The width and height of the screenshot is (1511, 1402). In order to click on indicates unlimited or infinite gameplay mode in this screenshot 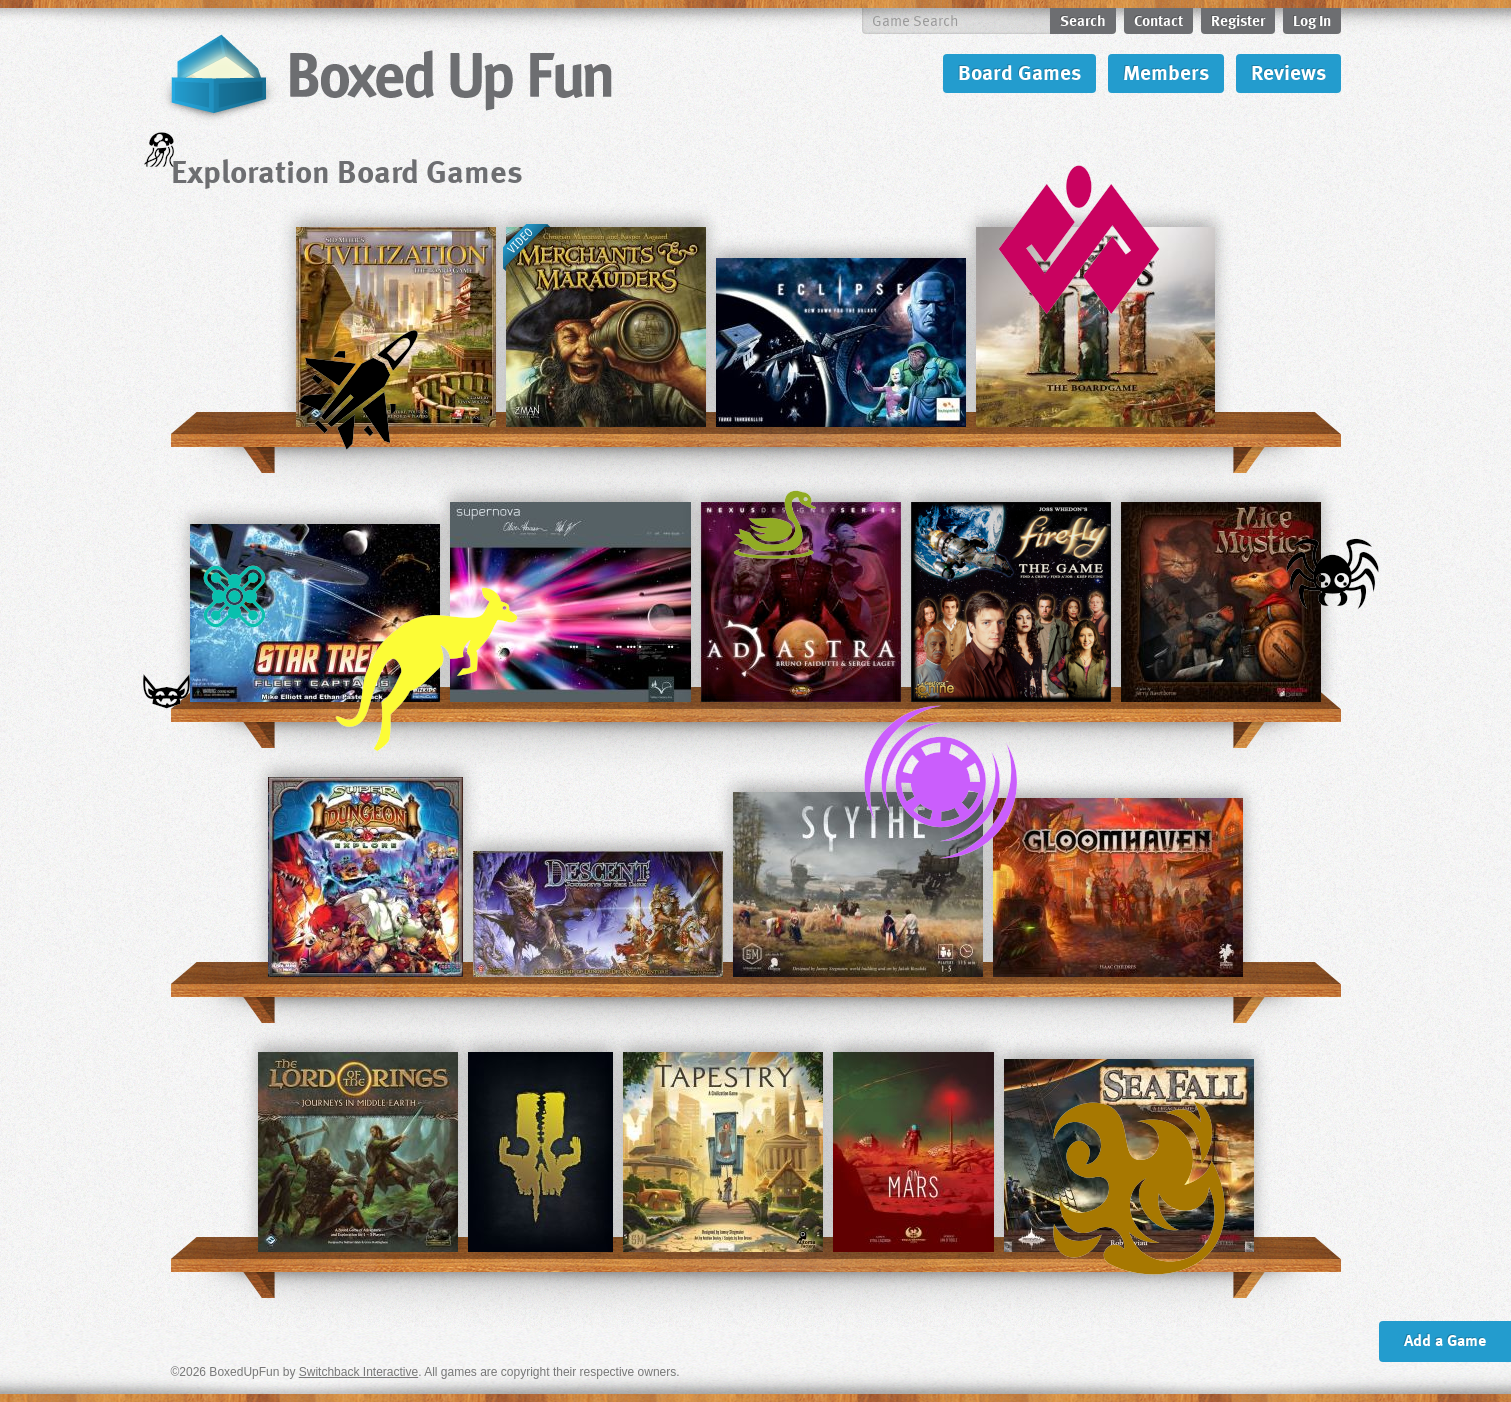, I will do `click(1078, 246)`.